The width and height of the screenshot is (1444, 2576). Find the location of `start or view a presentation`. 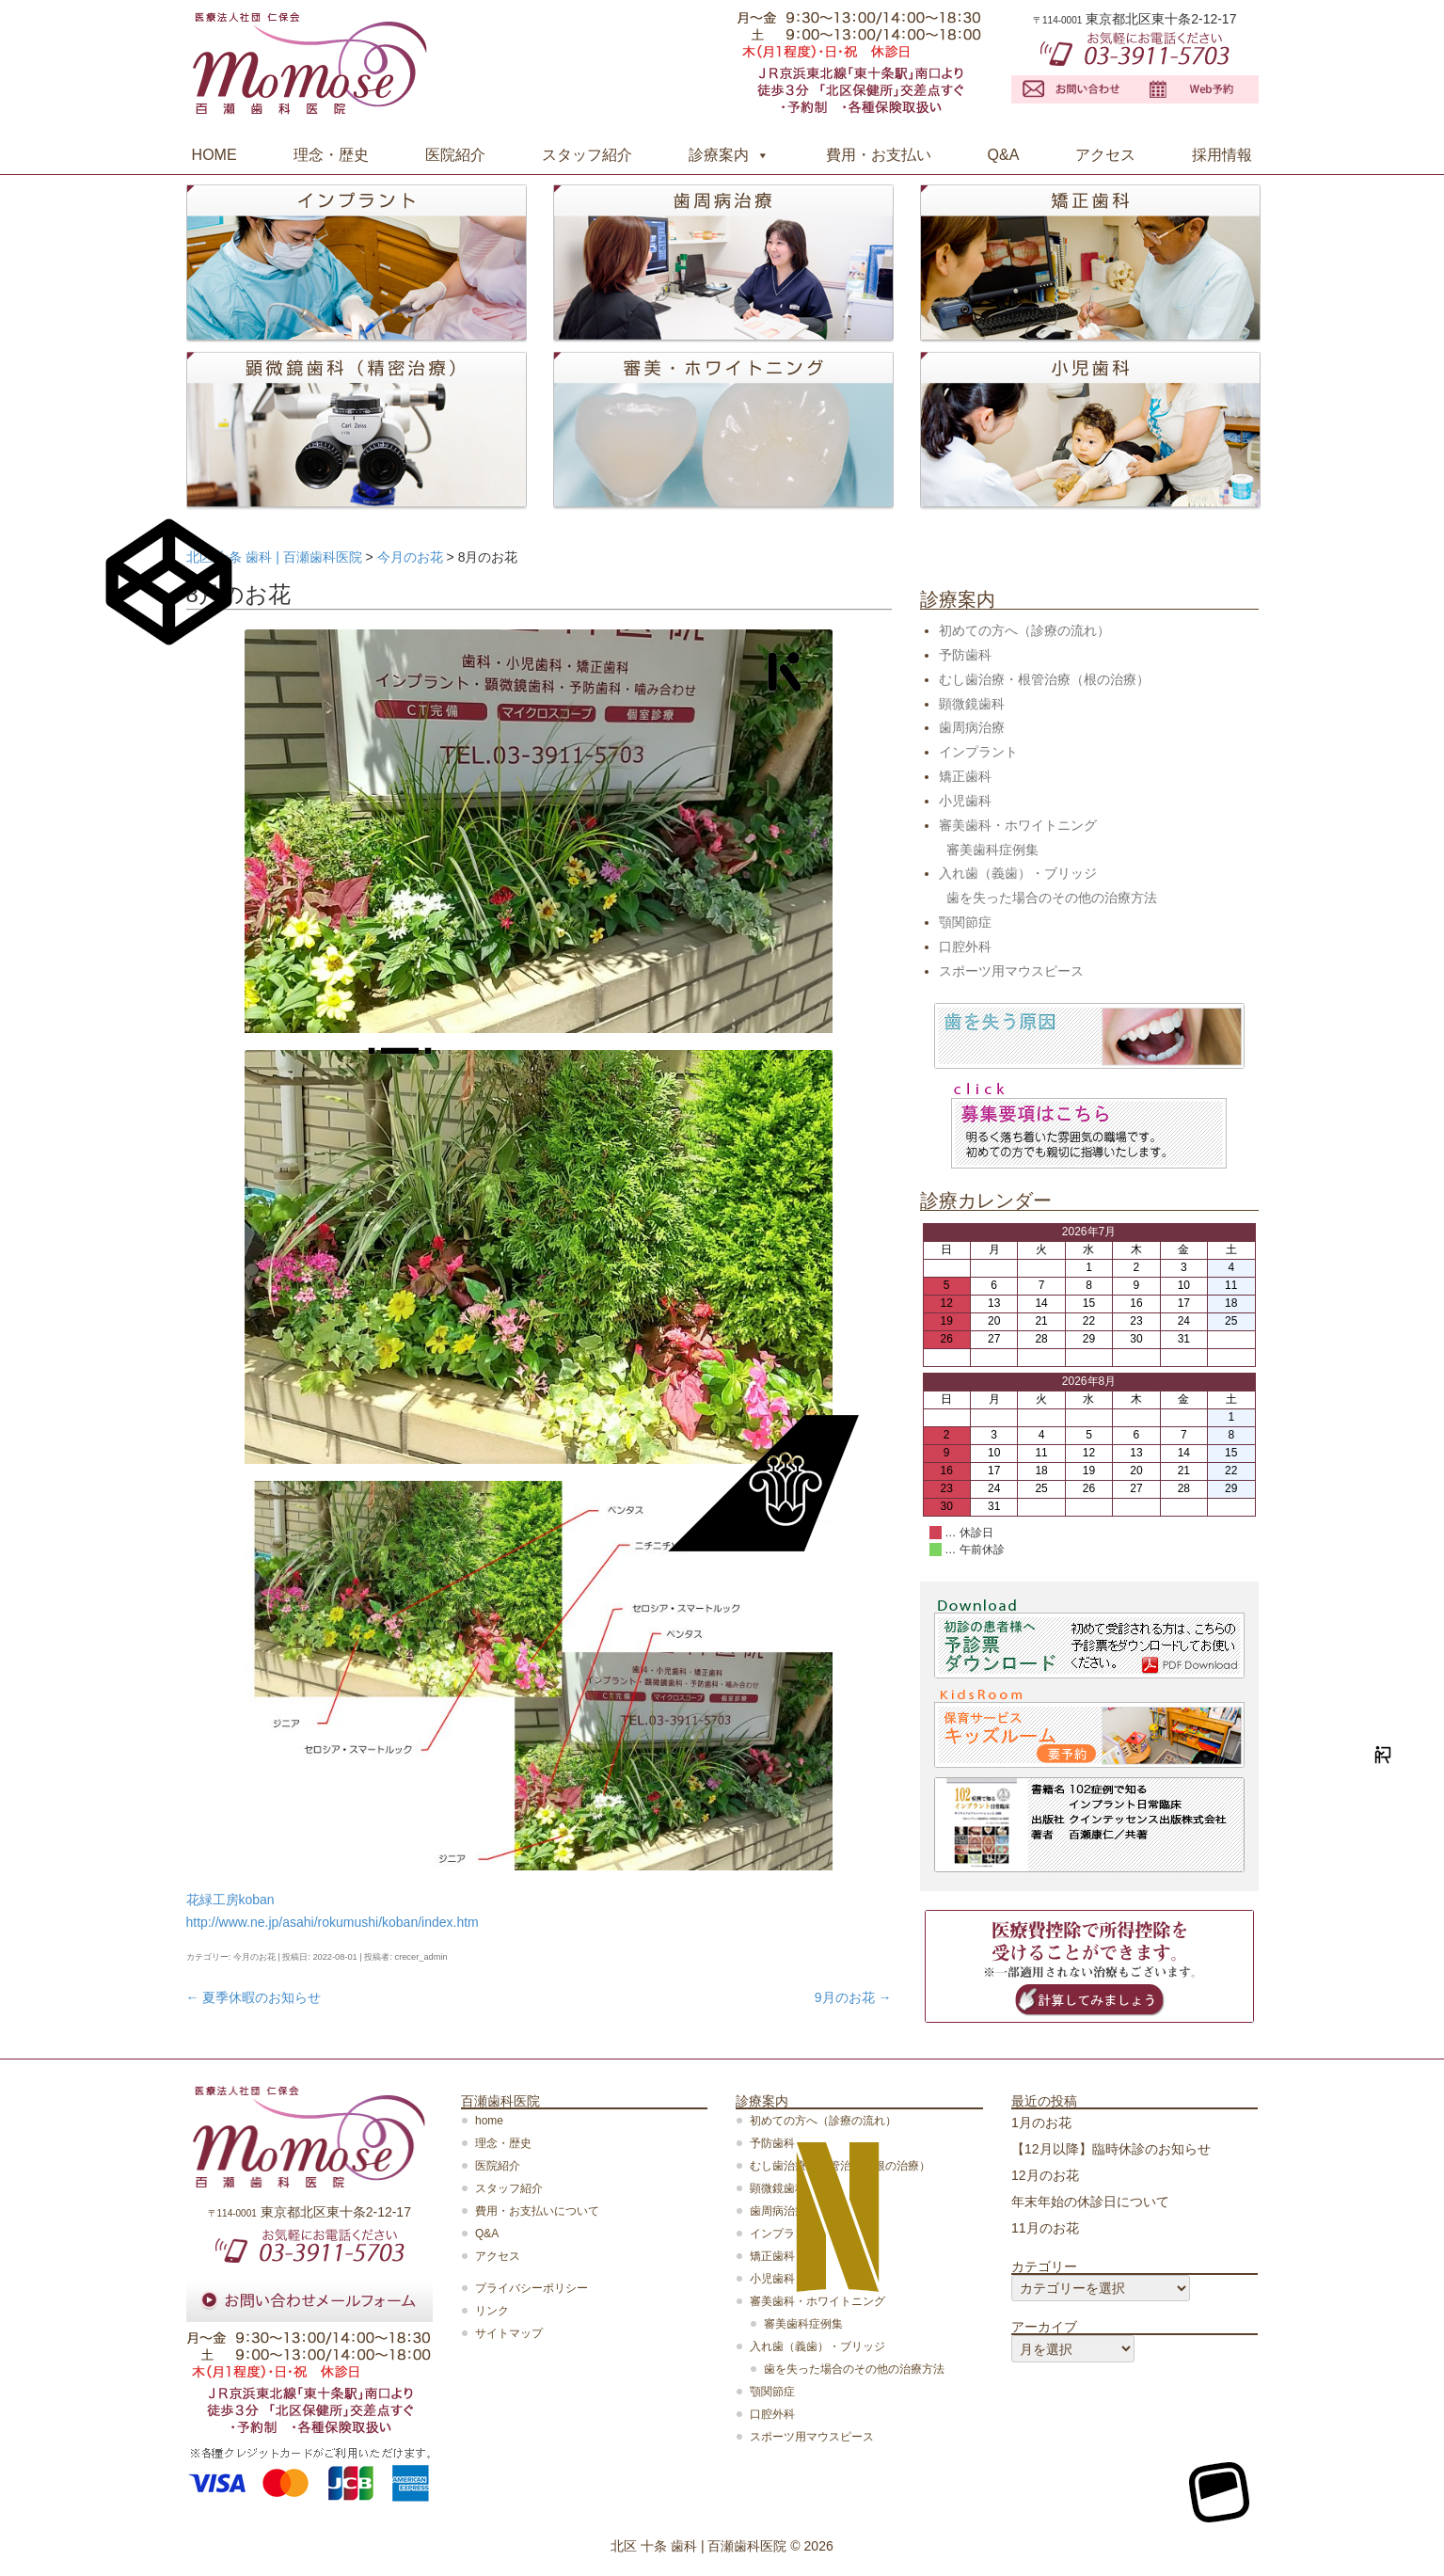

start or view a presentation is located at coordinates (1383, 1755).